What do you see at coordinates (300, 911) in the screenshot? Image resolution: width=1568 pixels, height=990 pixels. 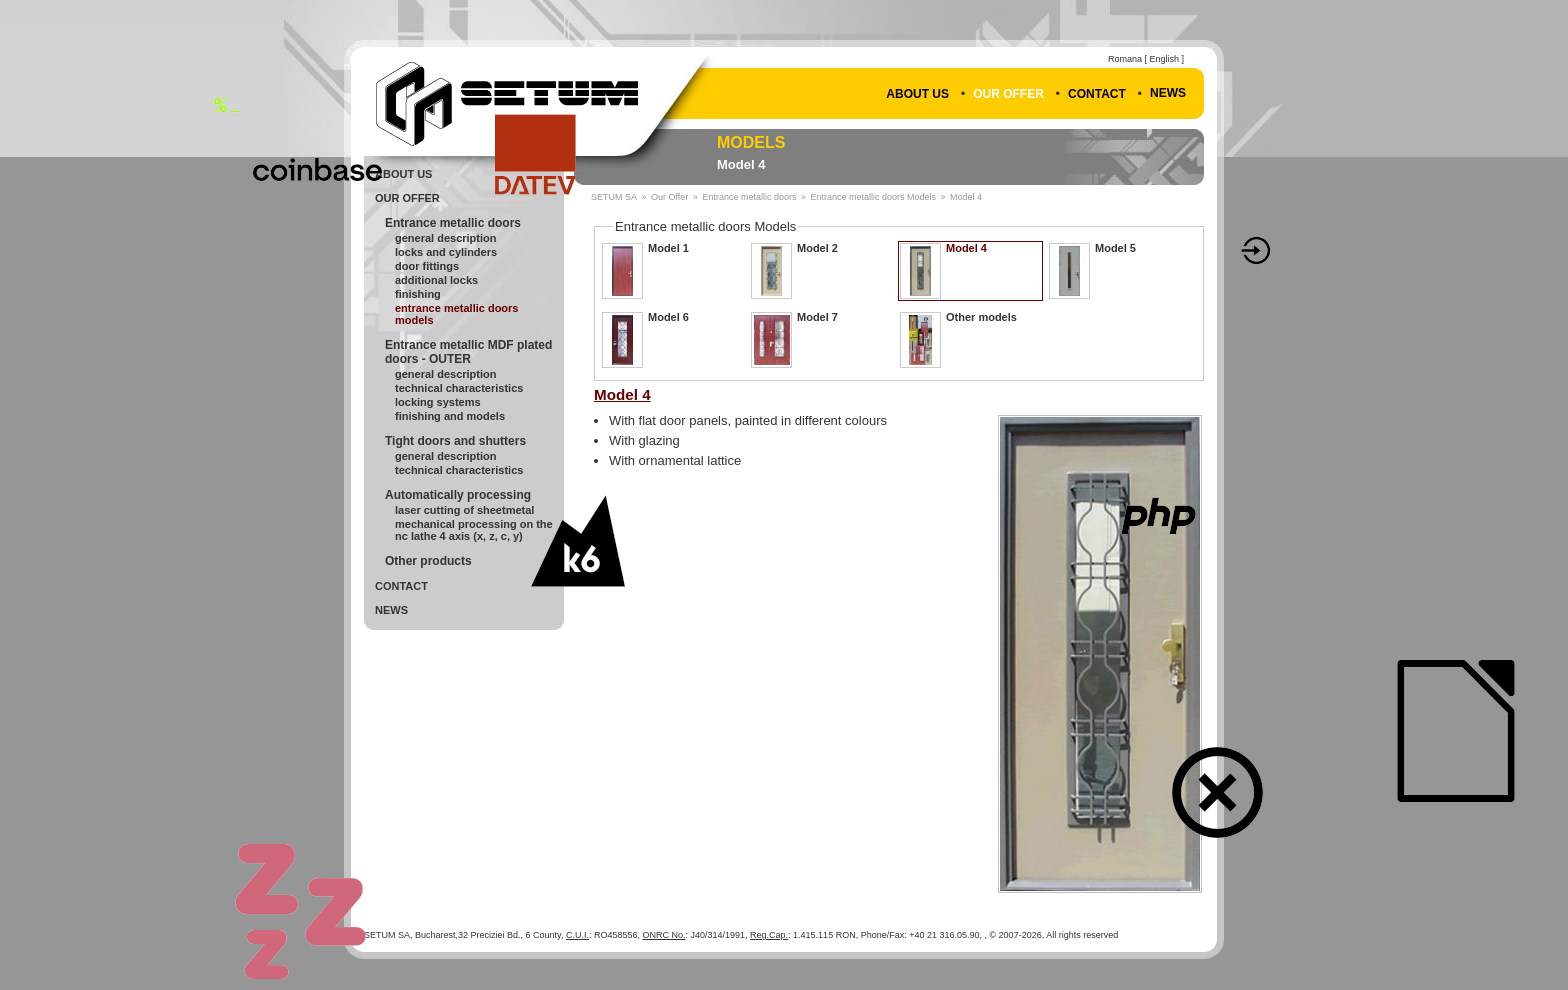 I see `LazyVim neovim configuration logo` at bounding box center [300, 911].